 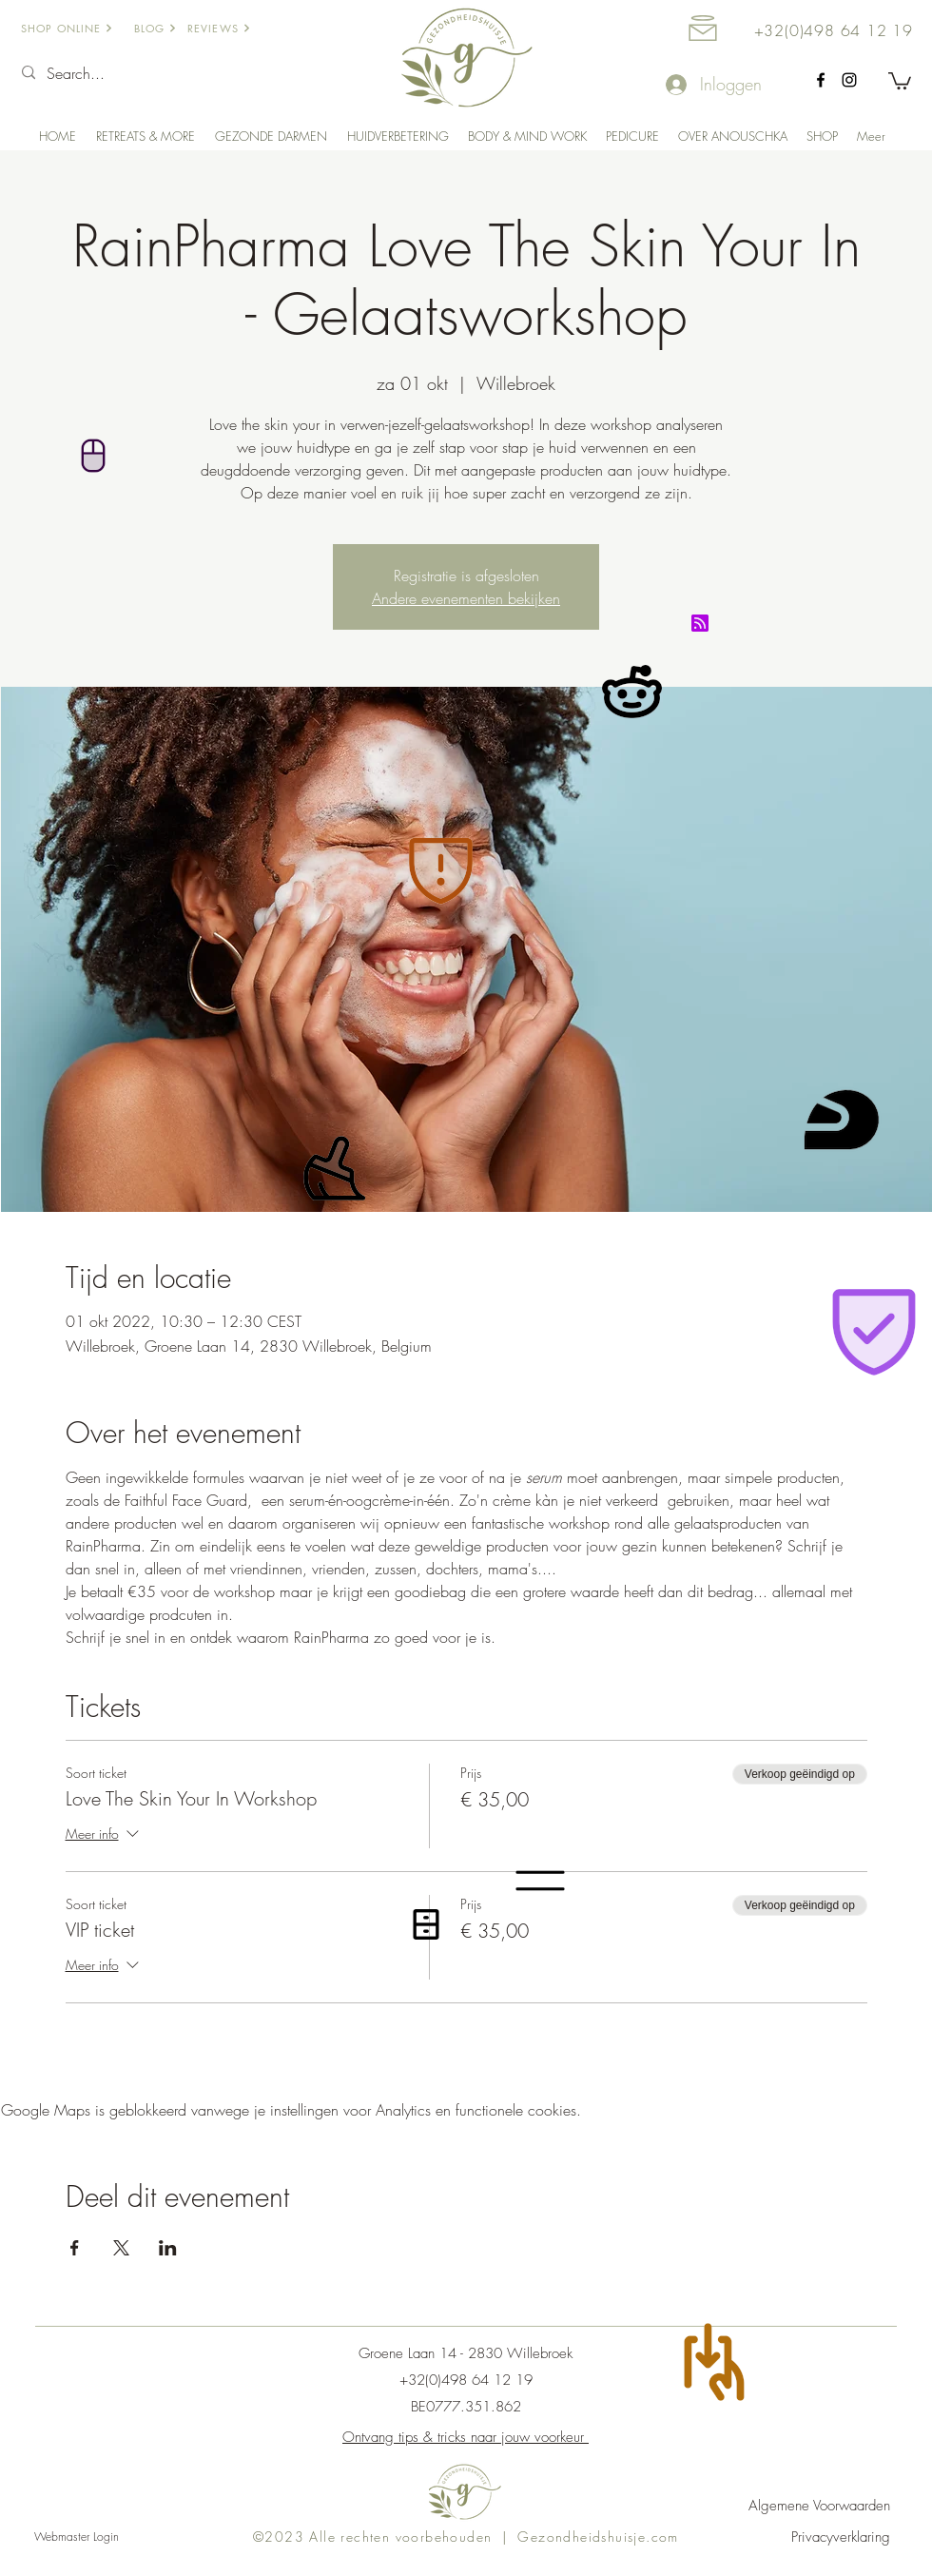 What do you see at coordinates (710, 2362) in the screenshot?
I see `withdraw funds or cash out` at bounding box center [710, 2362].